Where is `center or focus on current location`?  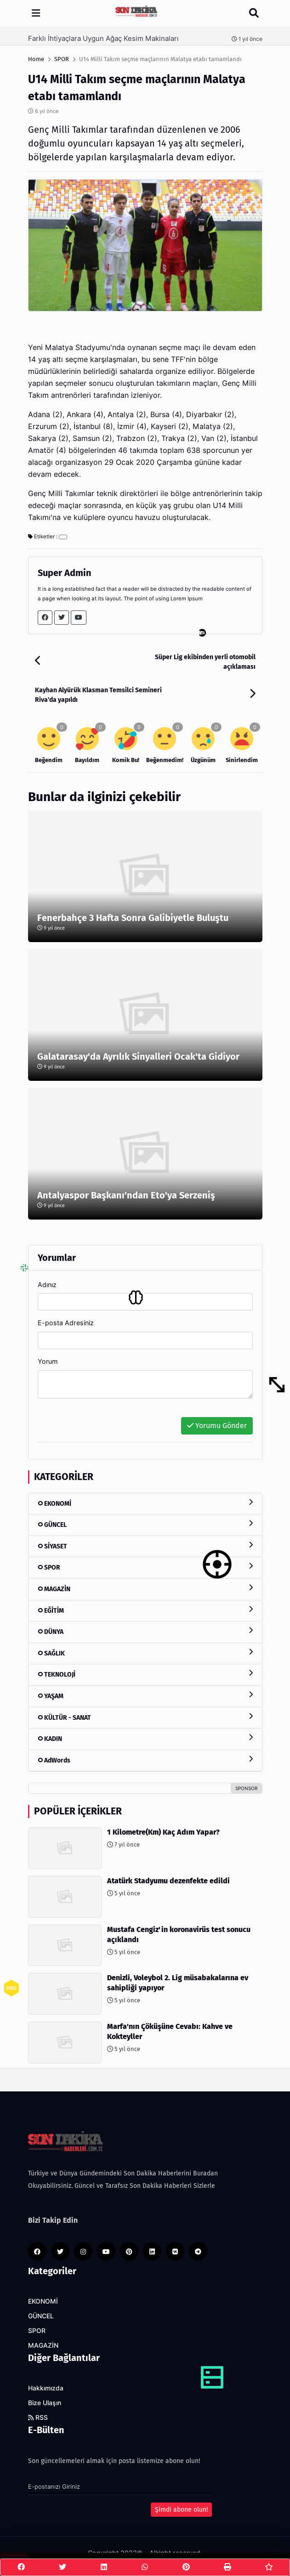
center or focus on current location is located at coordinates (217, 1564).